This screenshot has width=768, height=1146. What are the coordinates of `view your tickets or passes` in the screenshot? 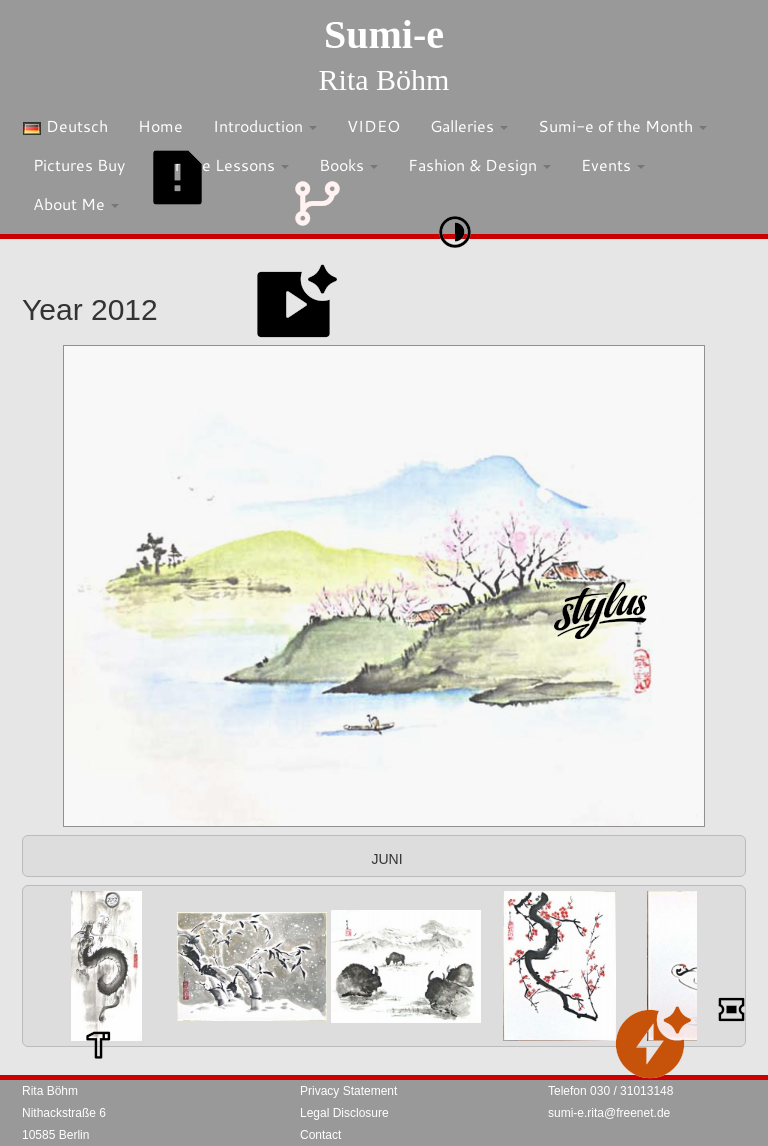 It's located at (731, 1009).